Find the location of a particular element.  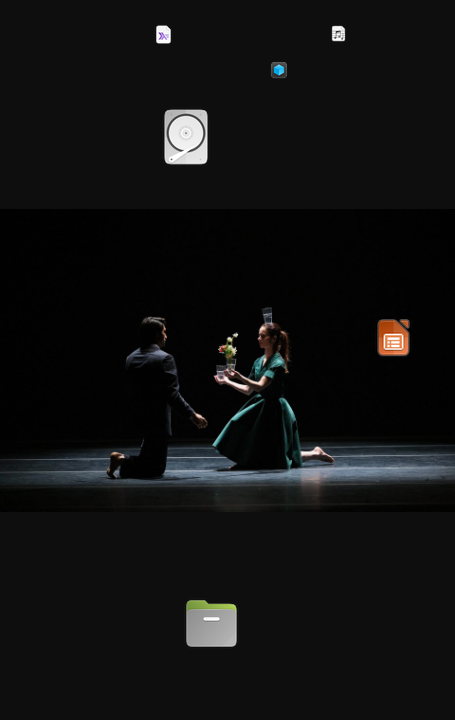

open libreoffice impress presentation software is located at coordinates (393, 337).